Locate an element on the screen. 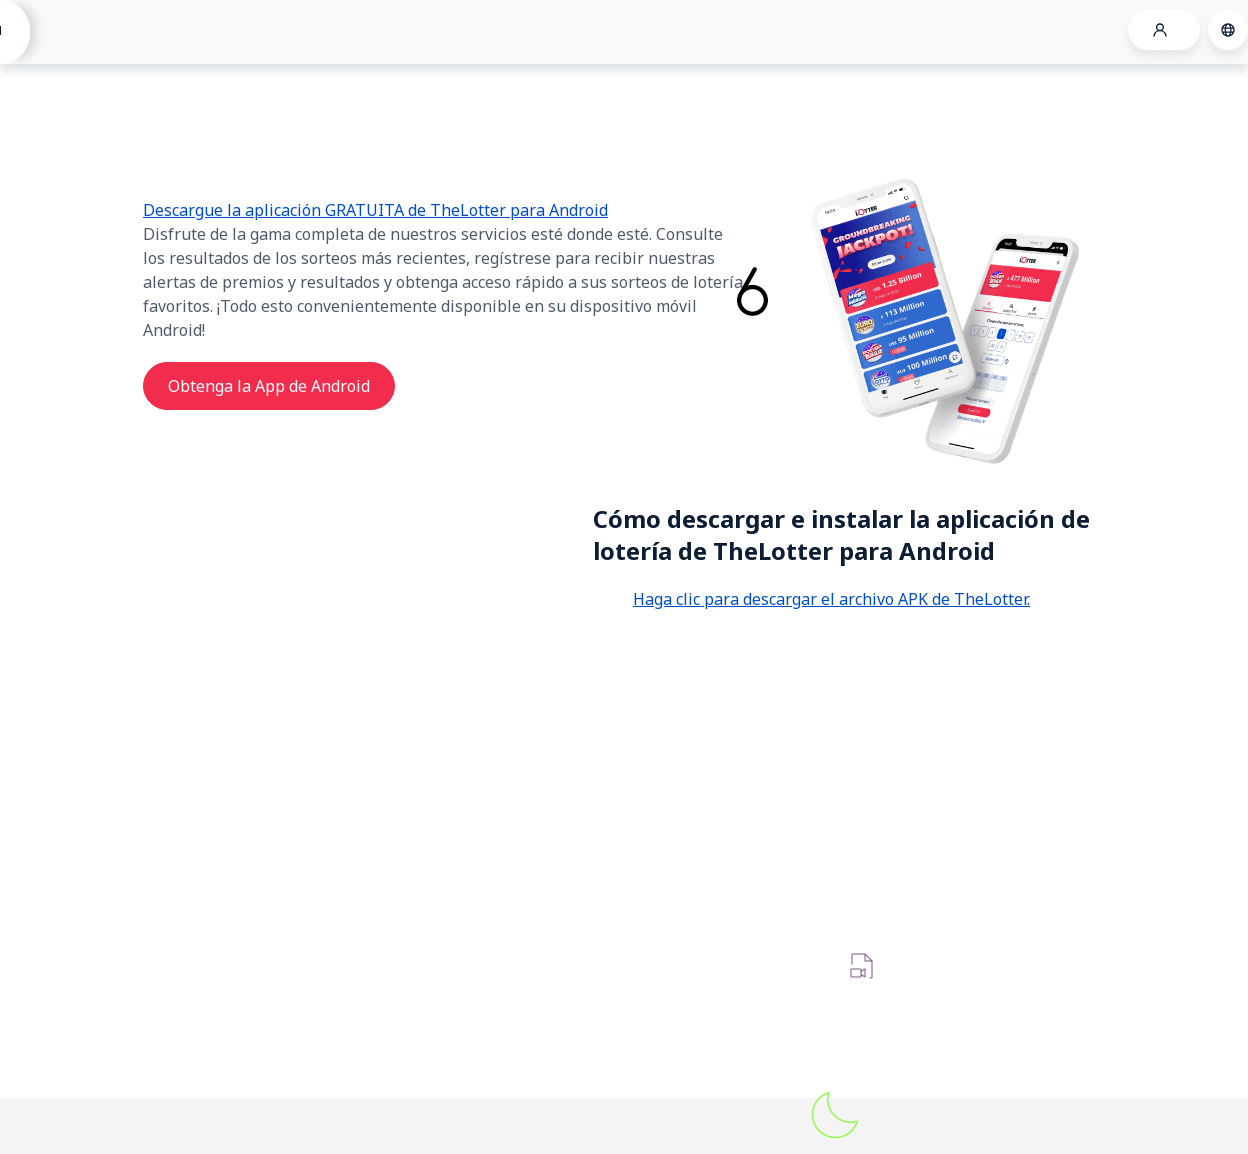 This screenshot has height=1154, width=1248. open a video file is located at coordinates (862, 966).